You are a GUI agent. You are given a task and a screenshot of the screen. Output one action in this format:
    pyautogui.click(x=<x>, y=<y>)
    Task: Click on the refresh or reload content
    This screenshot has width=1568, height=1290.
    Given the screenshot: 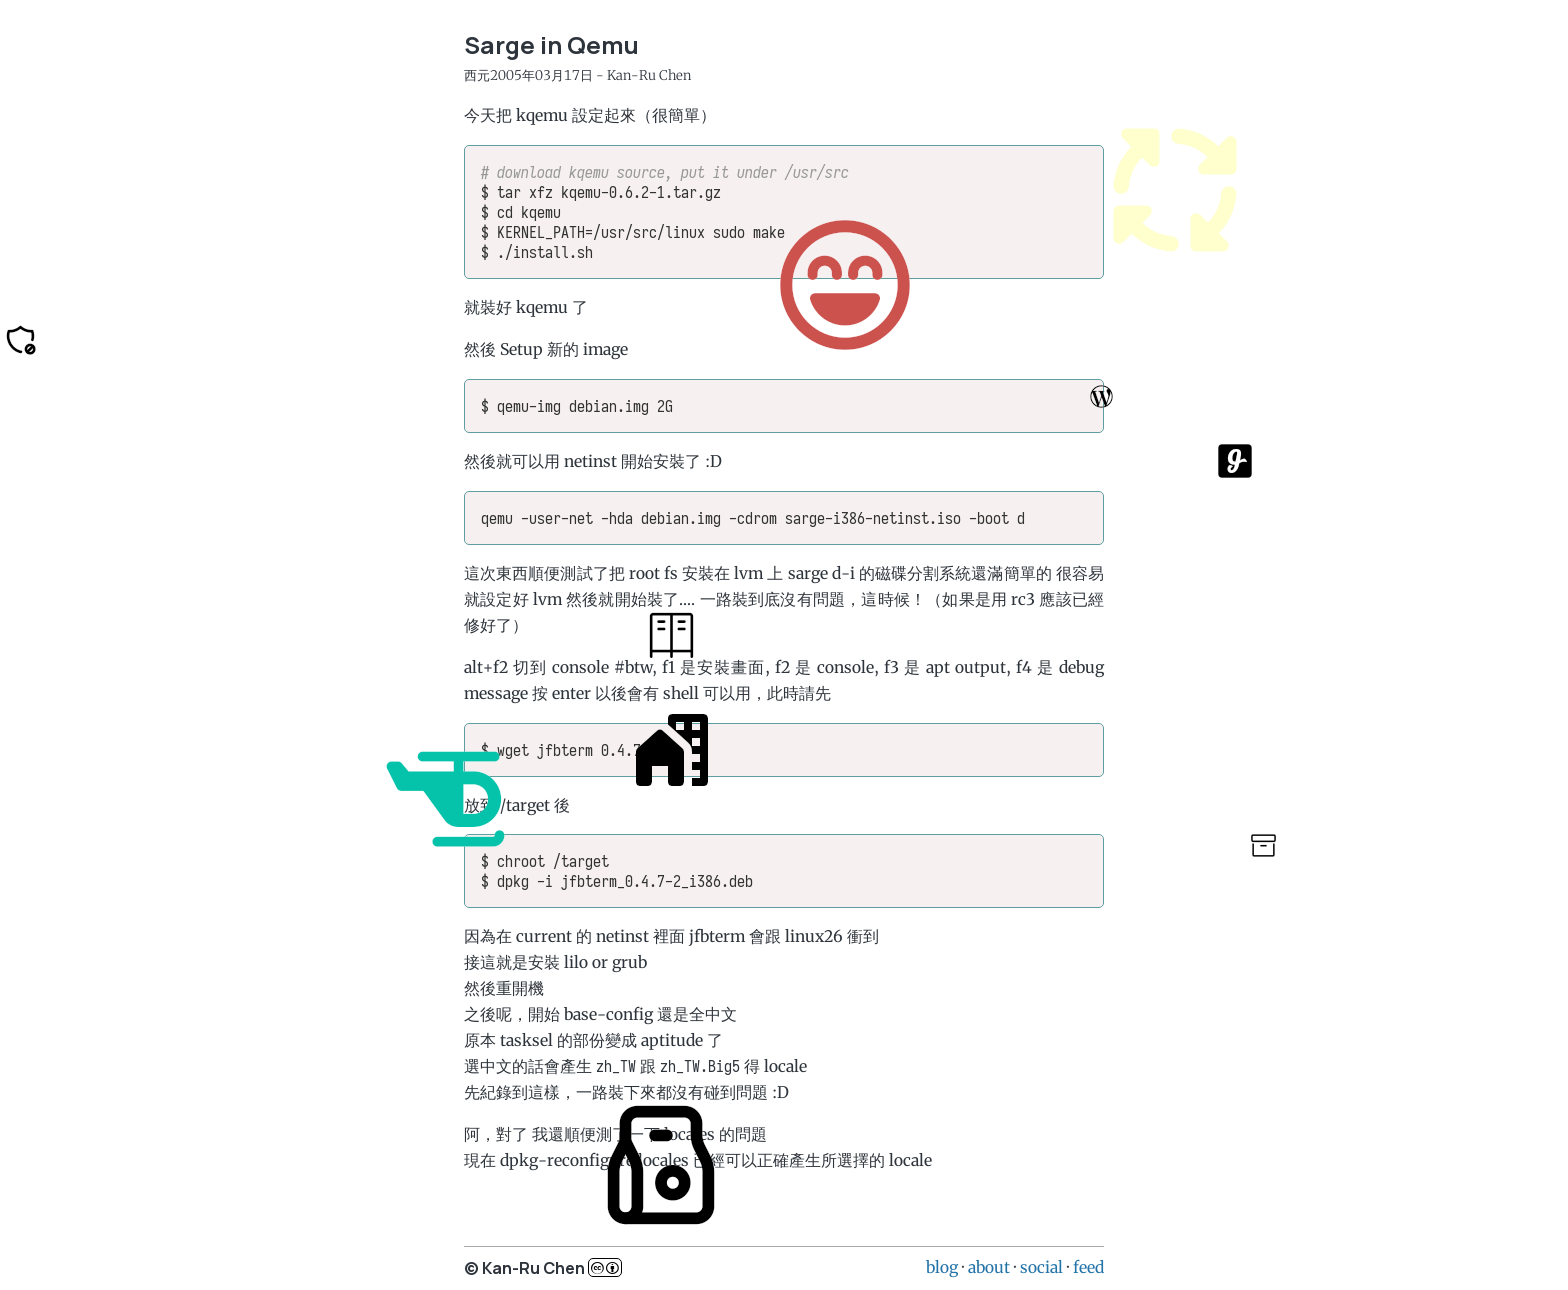 What is the action you would take?
    pyautogui.click(x=1175, y=190)
    